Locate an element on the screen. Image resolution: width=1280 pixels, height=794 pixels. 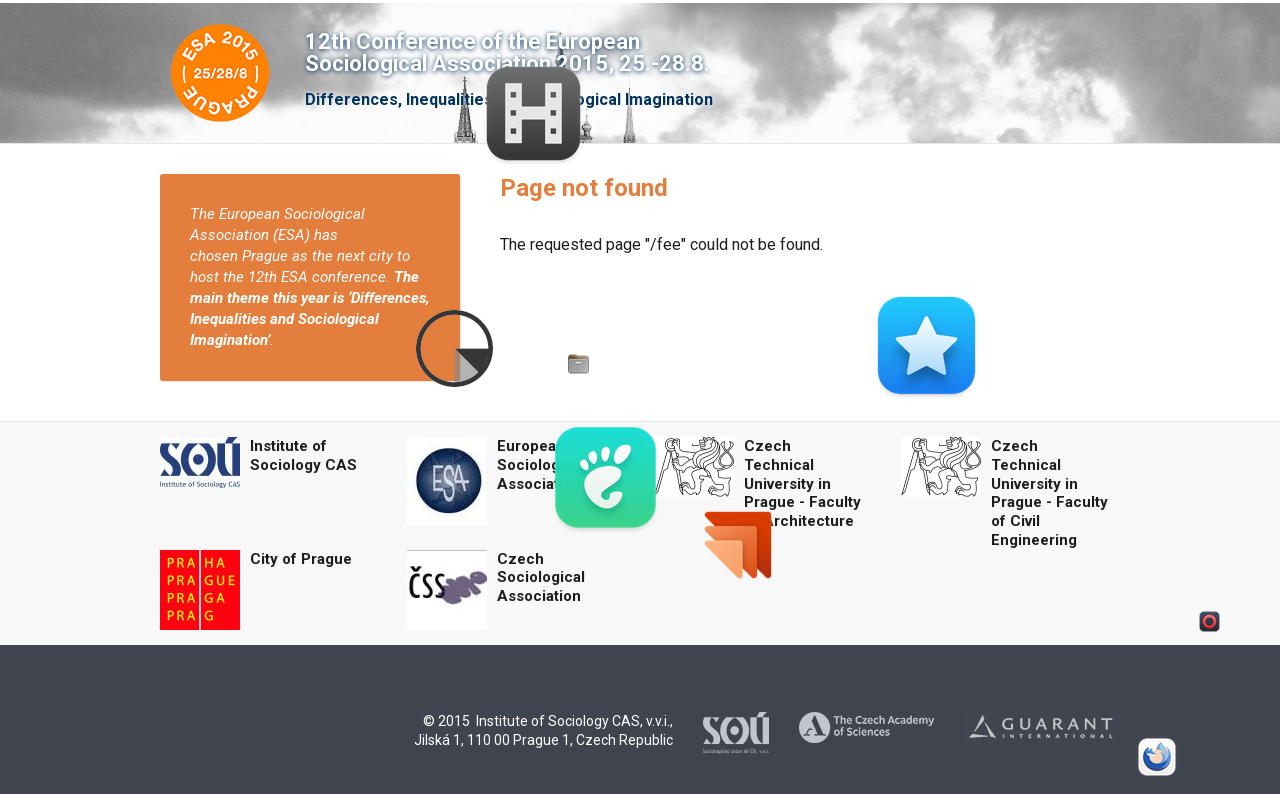
open the marketing app is located at coordinates (738, 545).